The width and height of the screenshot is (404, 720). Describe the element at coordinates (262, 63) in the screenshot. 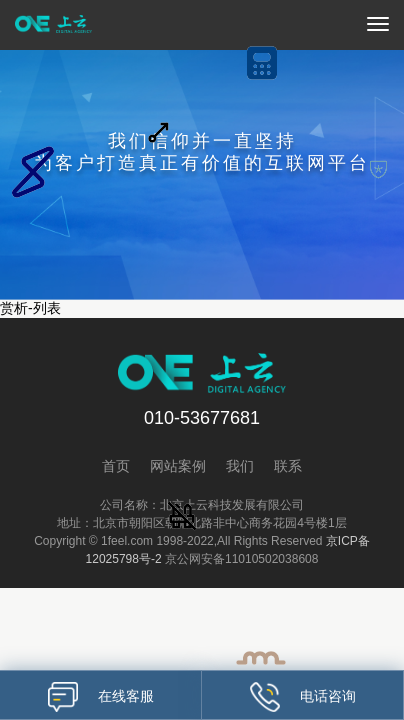

I see `open the calculator app` at that location.